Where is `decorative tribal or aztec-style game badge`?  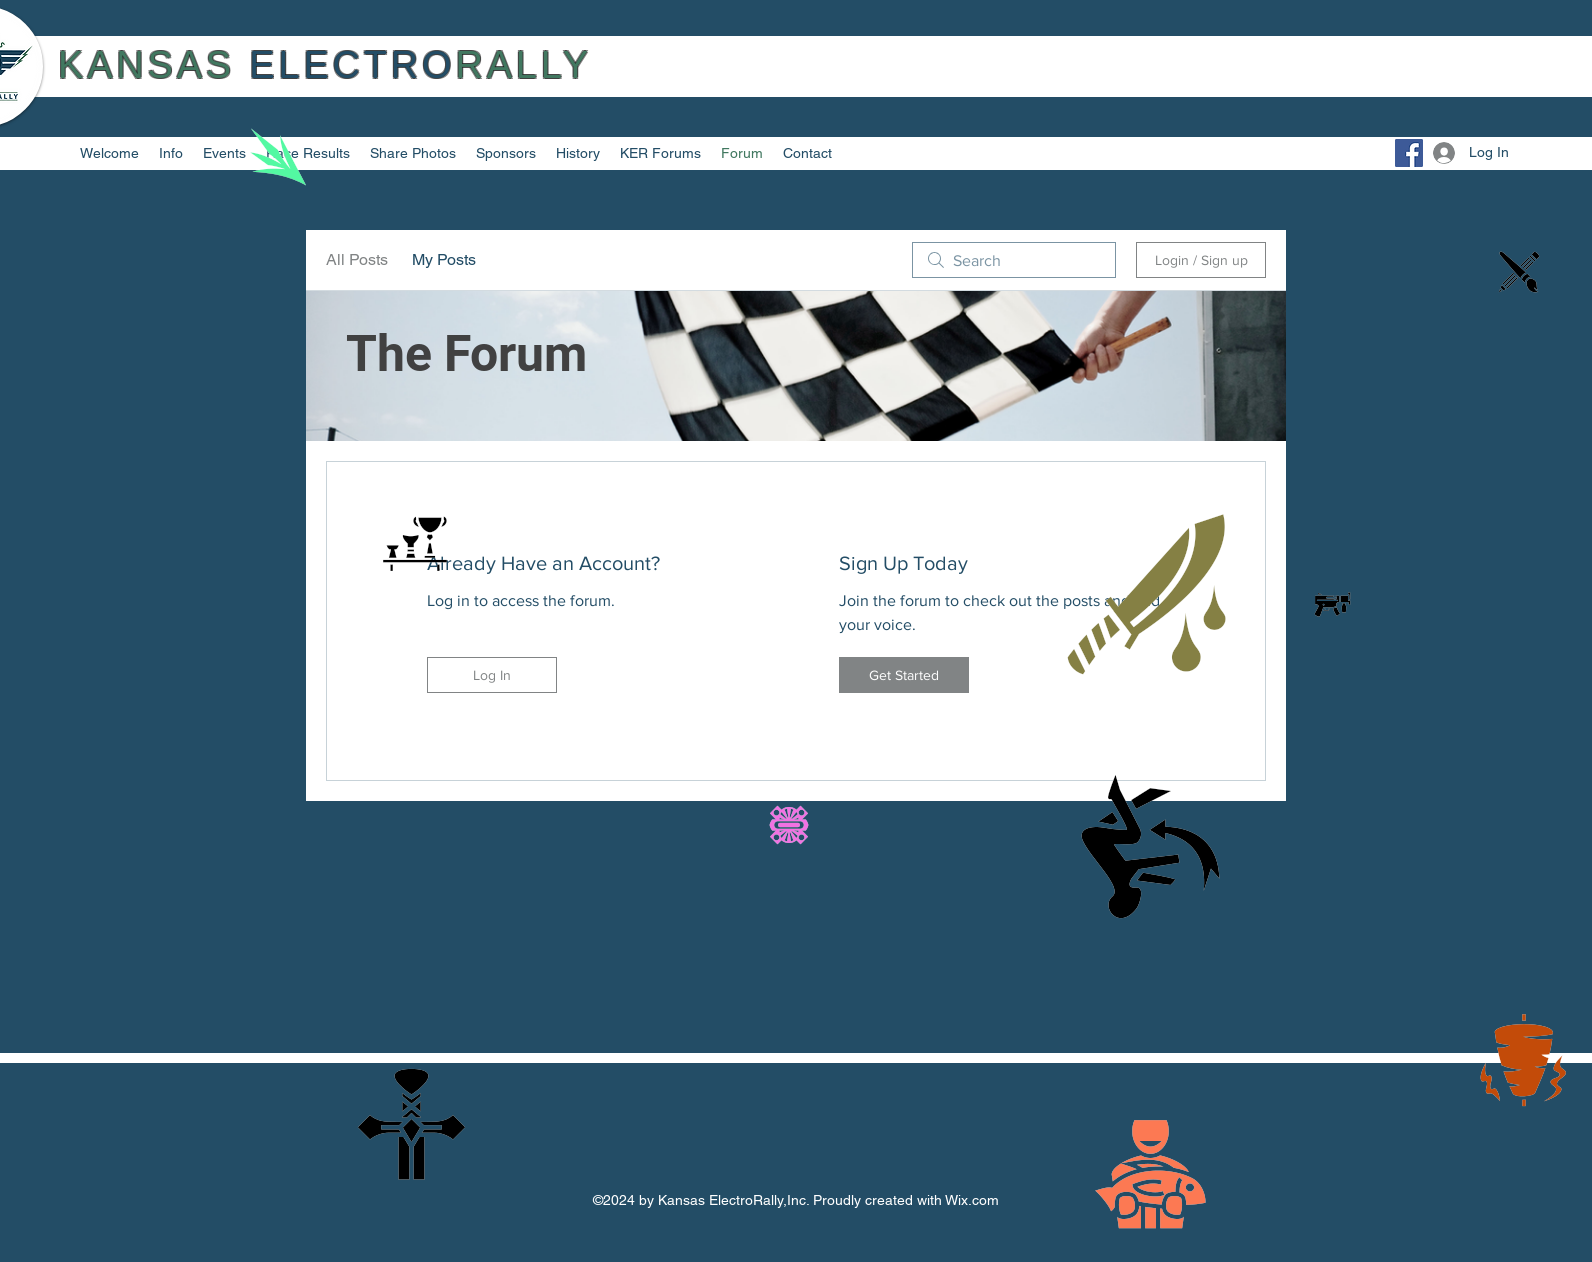 decorative tribal or aztec-style game badge is located at coordinates (789, 825).